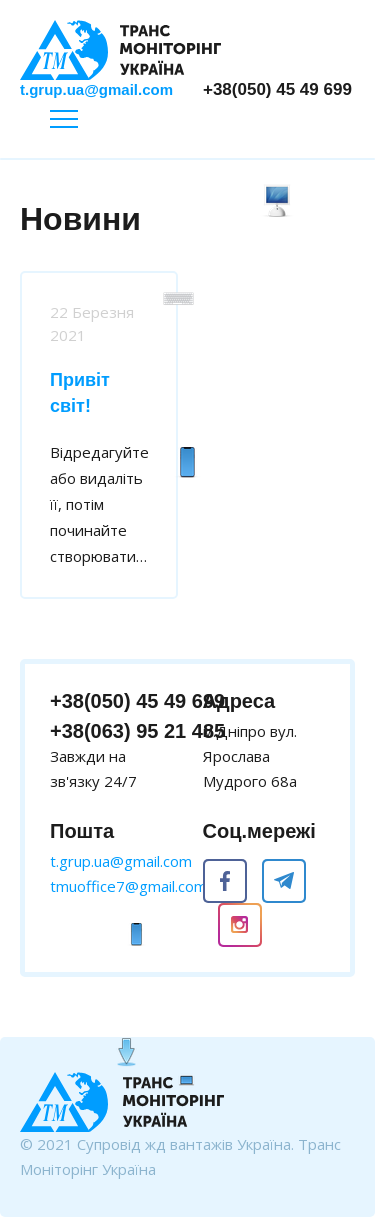  What do you see at coordinates (186, 1079) in the screenshot?
I see `represents this macbook pro device in system settings` at bounding box center [186, 1079].